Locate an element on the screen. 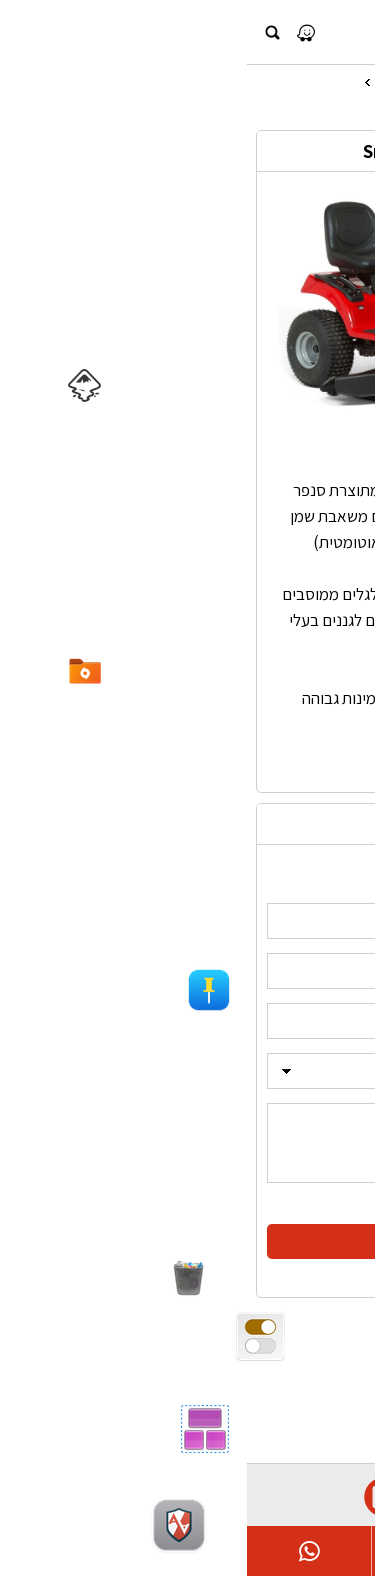 This screenshot has height=1576, width=375. open trash to view deleted files is located at coordinates (188, 1278).